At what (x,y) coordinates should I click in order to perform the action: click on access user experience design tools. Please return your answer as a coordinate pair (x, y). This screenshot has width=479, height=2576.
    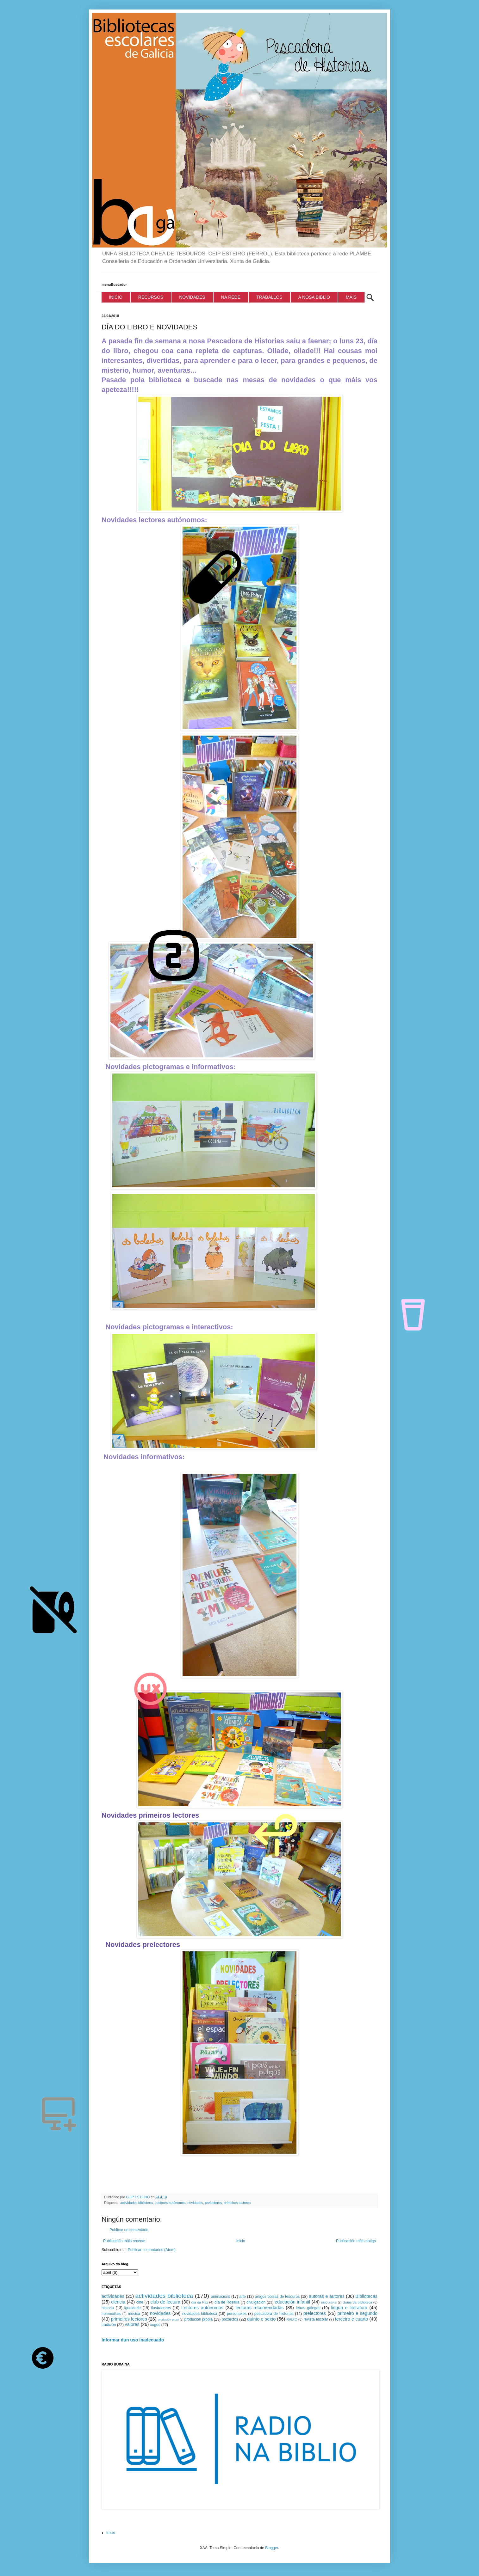
    Looking at the image, I should click on (150, 1689).